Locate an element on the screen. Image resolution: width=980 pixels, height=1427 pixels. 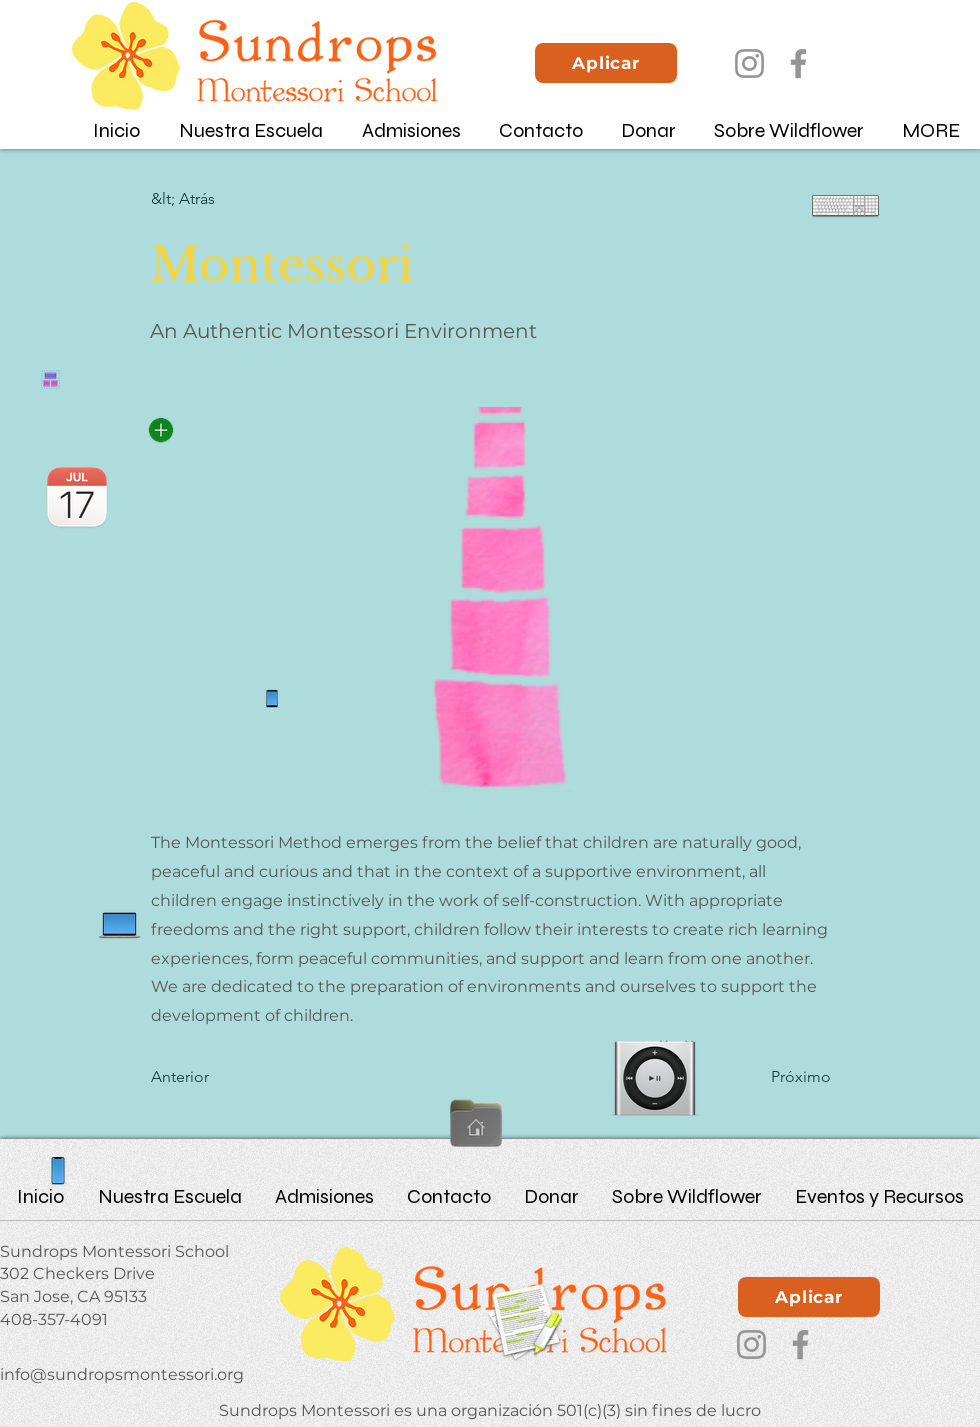
iPad mini device with cellular connectivity is located at coordinates (272, 697).